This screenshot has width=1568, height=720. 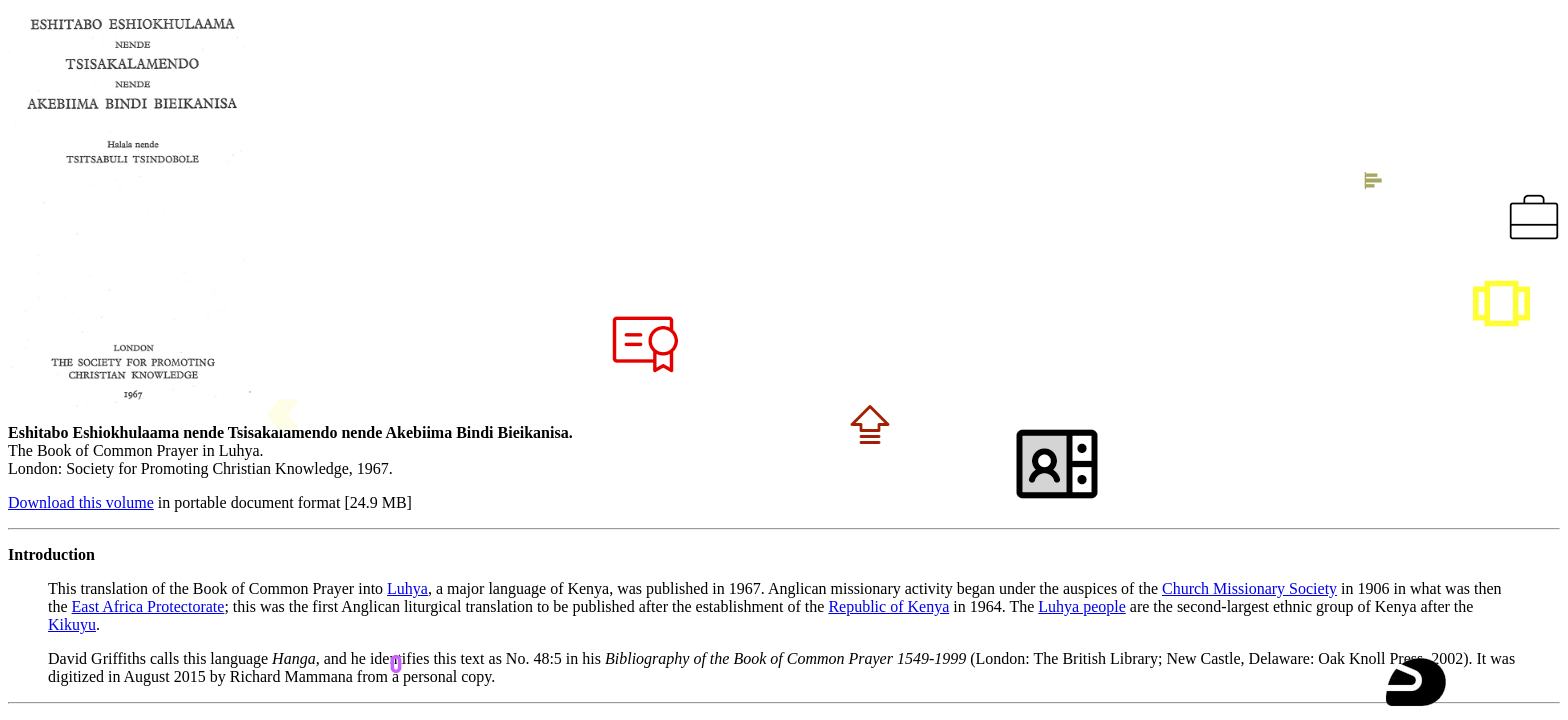 I want to click on access travel or trip details, so click(x=1534, y=219).